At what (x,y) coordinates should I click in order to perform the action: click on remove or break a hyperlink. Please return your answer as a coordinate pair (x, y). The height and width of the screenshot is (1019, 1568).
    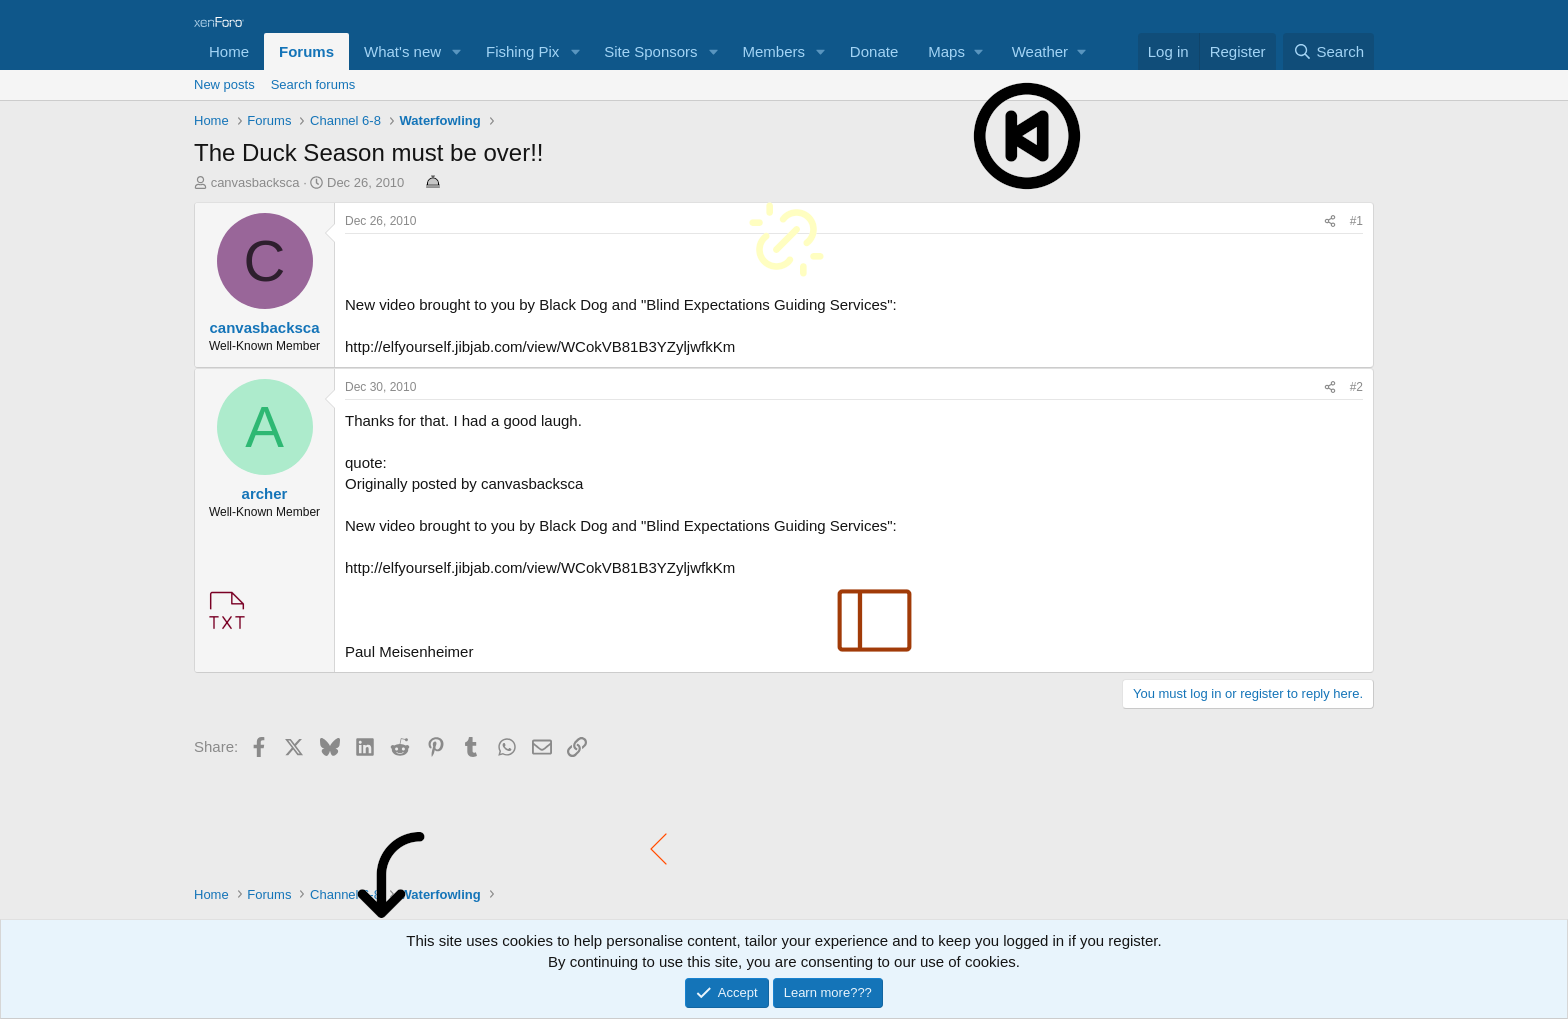
    Looking at the image, I should click on (786, 239).